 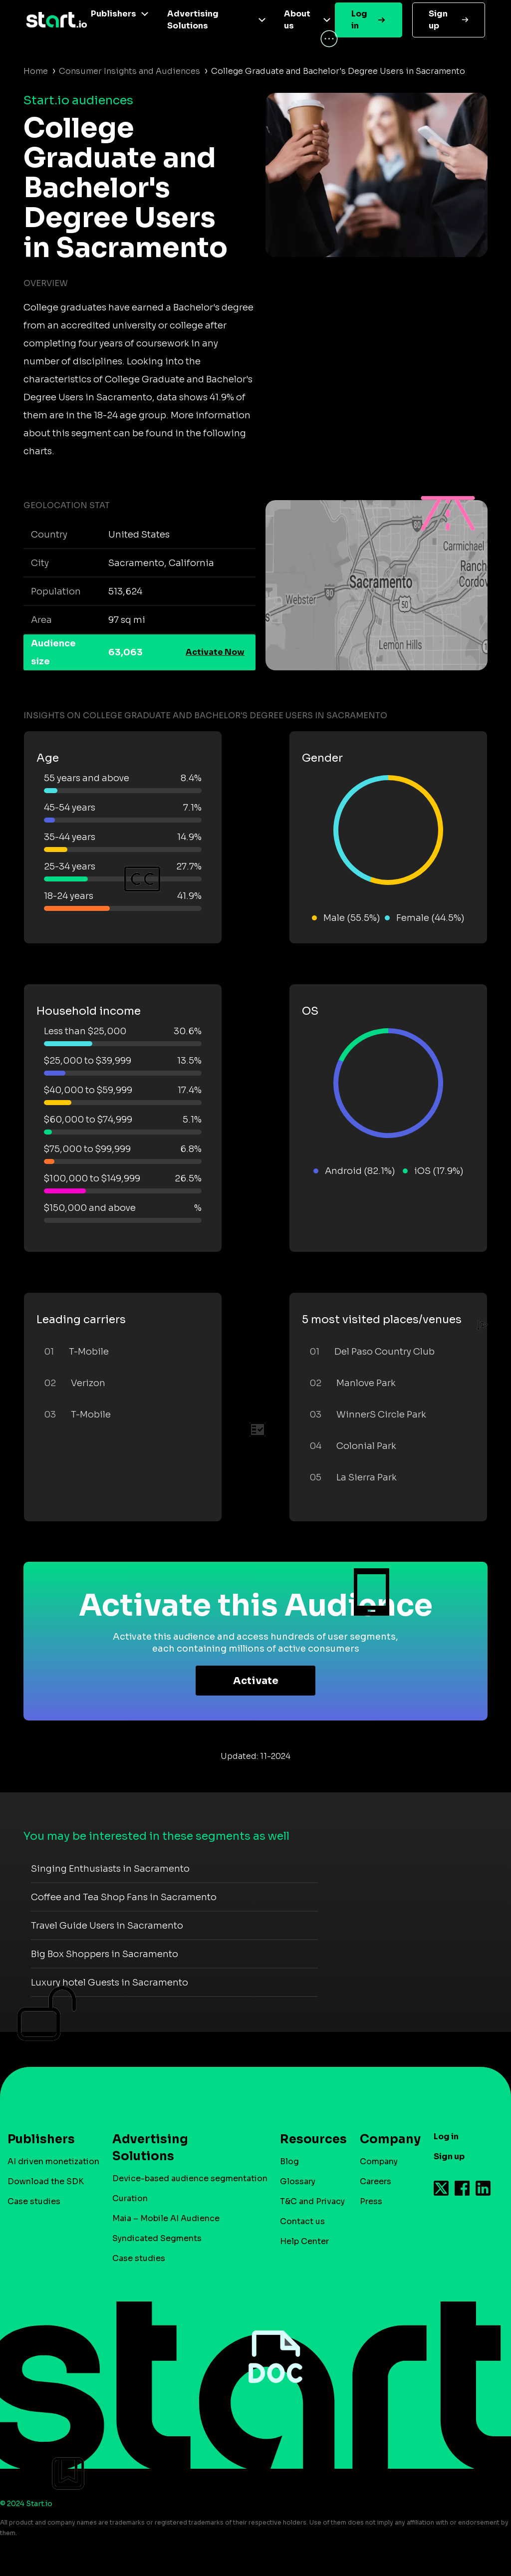 I want to click on view directions or navigation, so click(x=448, y=513).